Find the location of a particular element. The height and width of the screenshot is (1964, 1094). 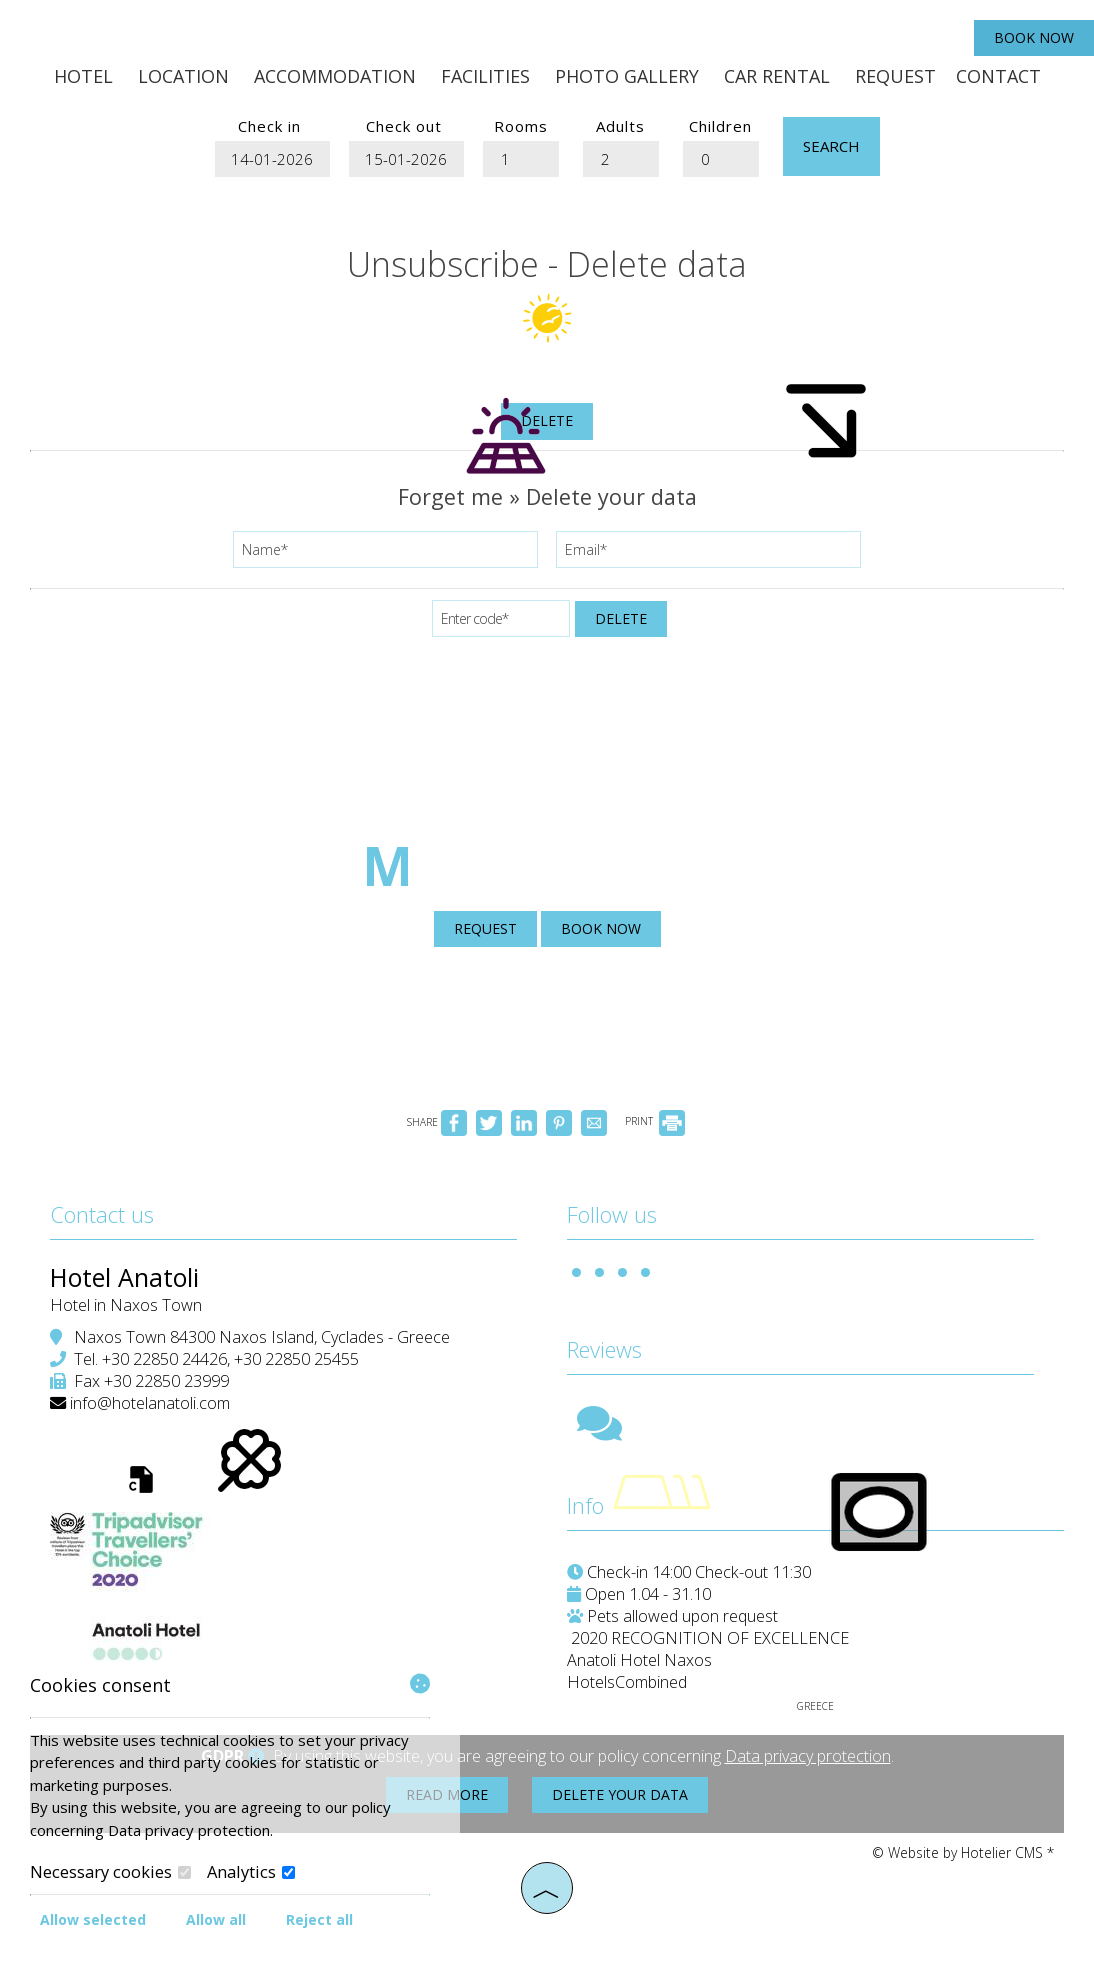

a C programming language source file is located at coordinates (141, 1479).